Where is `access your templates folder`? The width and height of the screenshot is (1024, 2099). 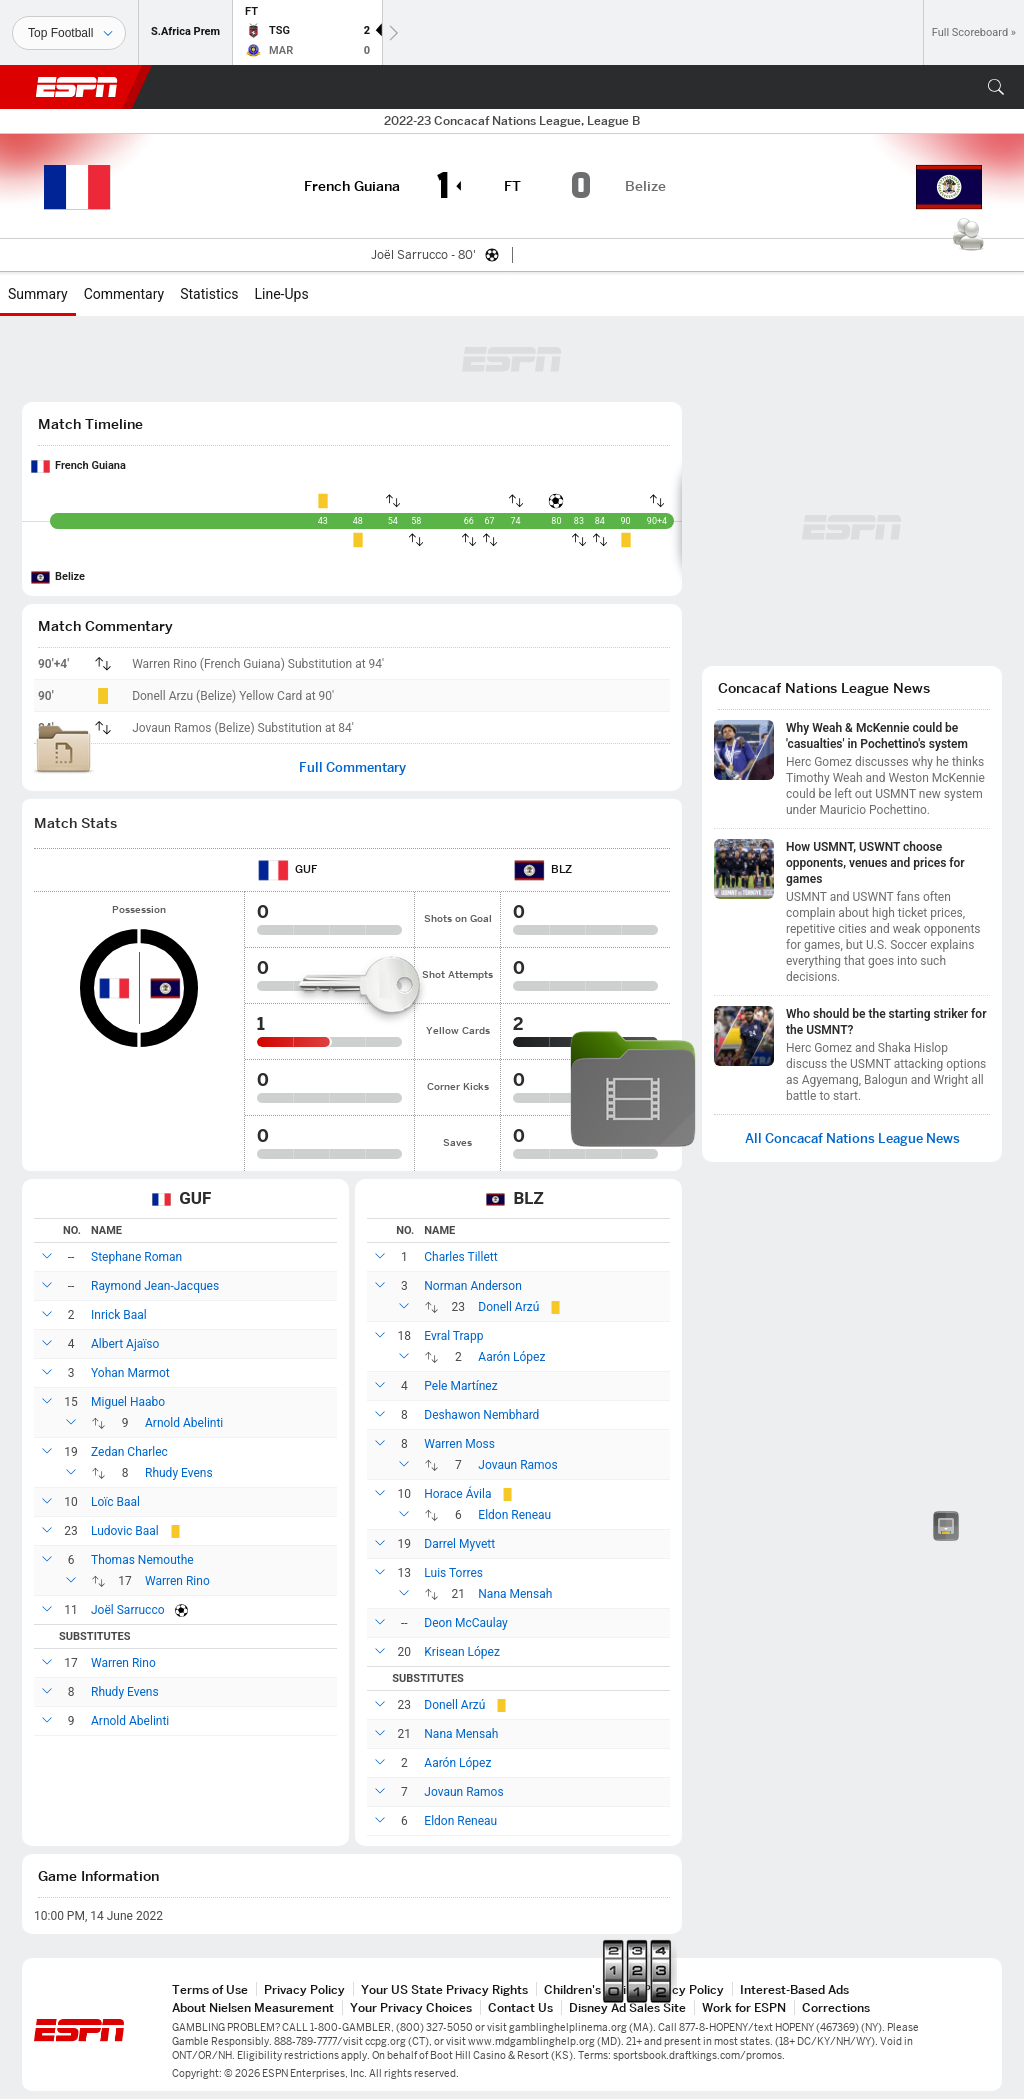 access your templates folder is located at coordinates (63, 751).